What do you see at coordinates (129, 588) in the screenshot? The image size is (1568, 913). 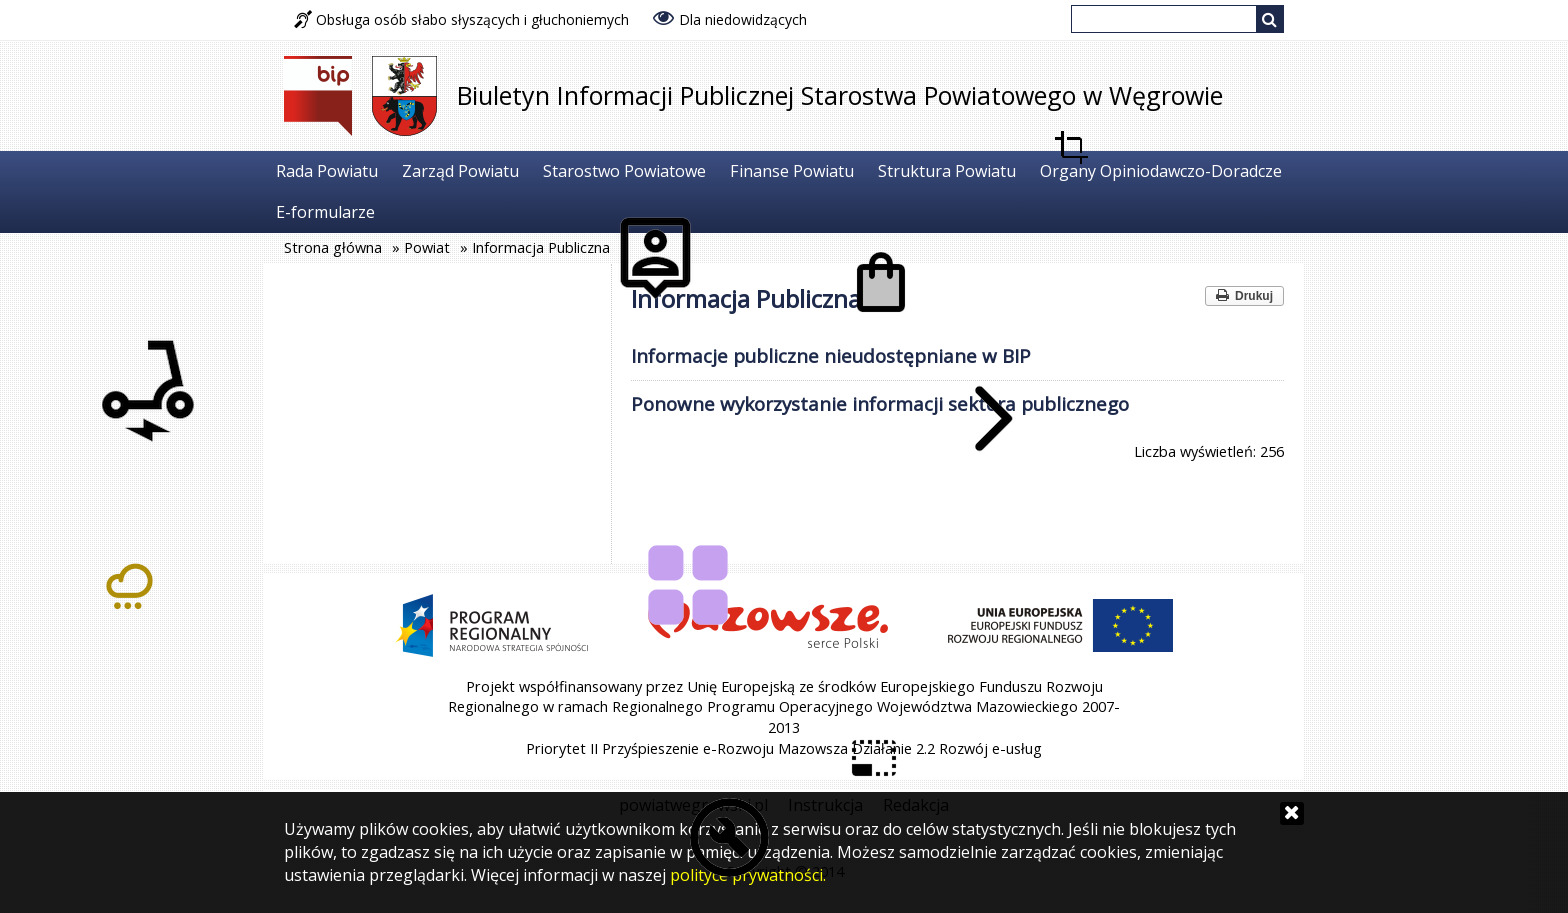 I see `indicates snowy weather conditions` at bounding box center [129, 588].